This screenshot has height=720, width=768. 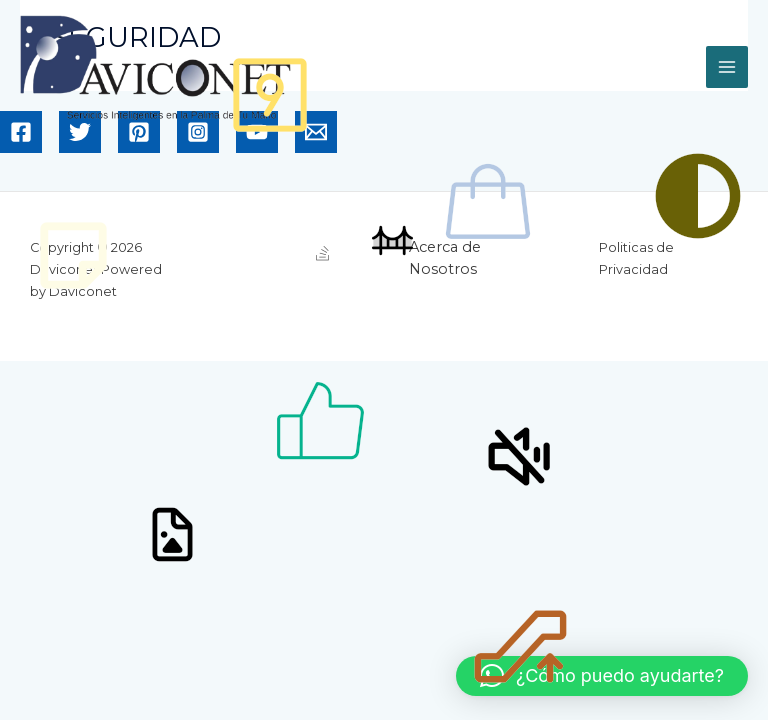 What do you see at coordinates (520, 646) in the screenshot?
I see `indicates escalator going up` at bounding box center [520, 646].